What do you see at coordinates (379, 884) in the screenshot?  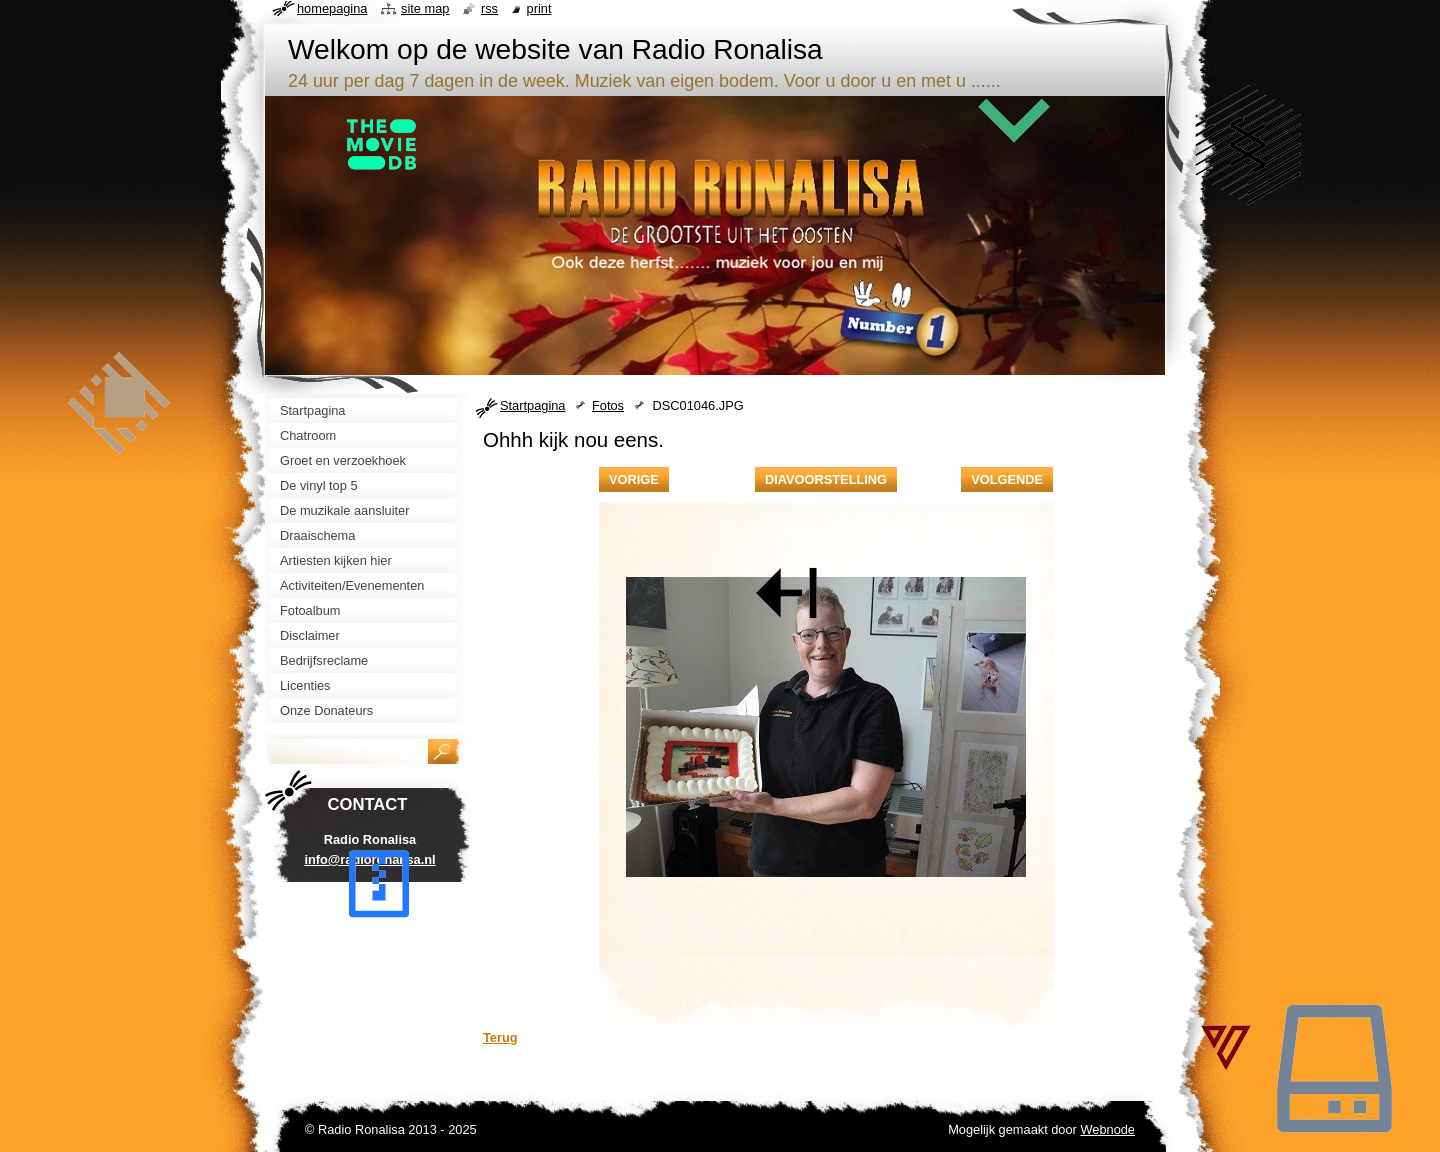 I see `view or open a compressed zip file` at bounding box center [379, 884].